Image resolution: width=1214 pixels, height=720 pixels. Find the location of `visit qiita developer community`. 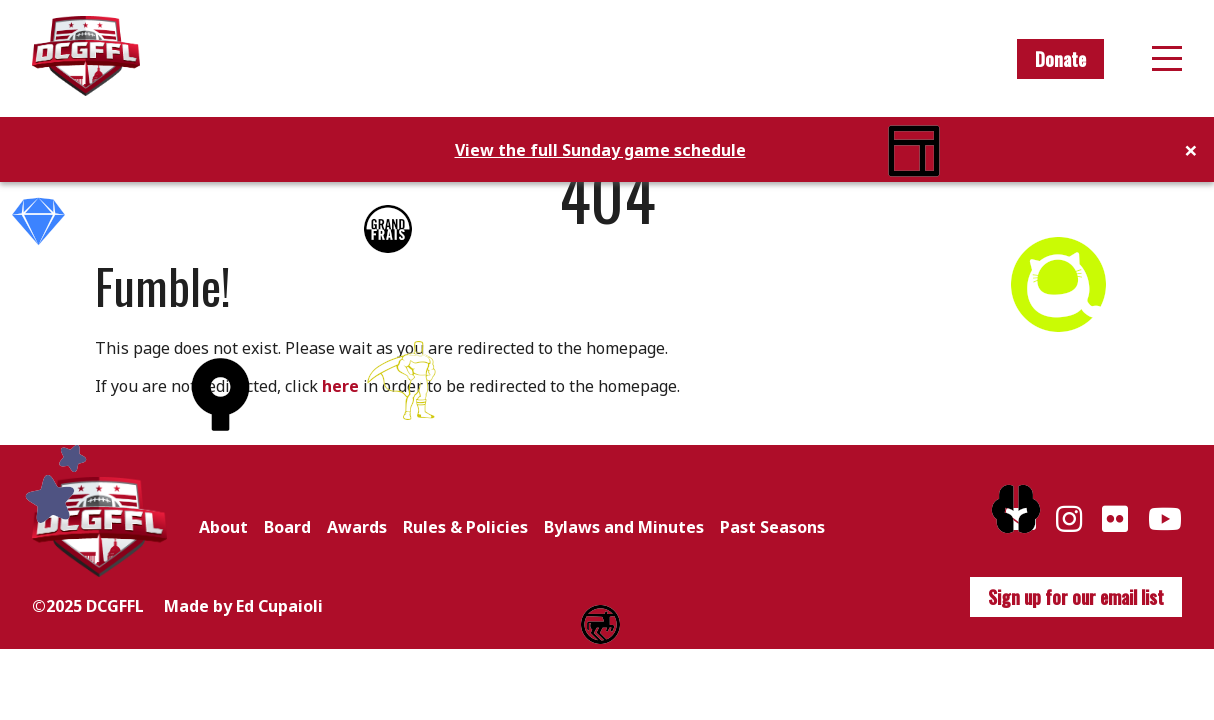

visit qiita developer community is located at coordinates (1058, 284).